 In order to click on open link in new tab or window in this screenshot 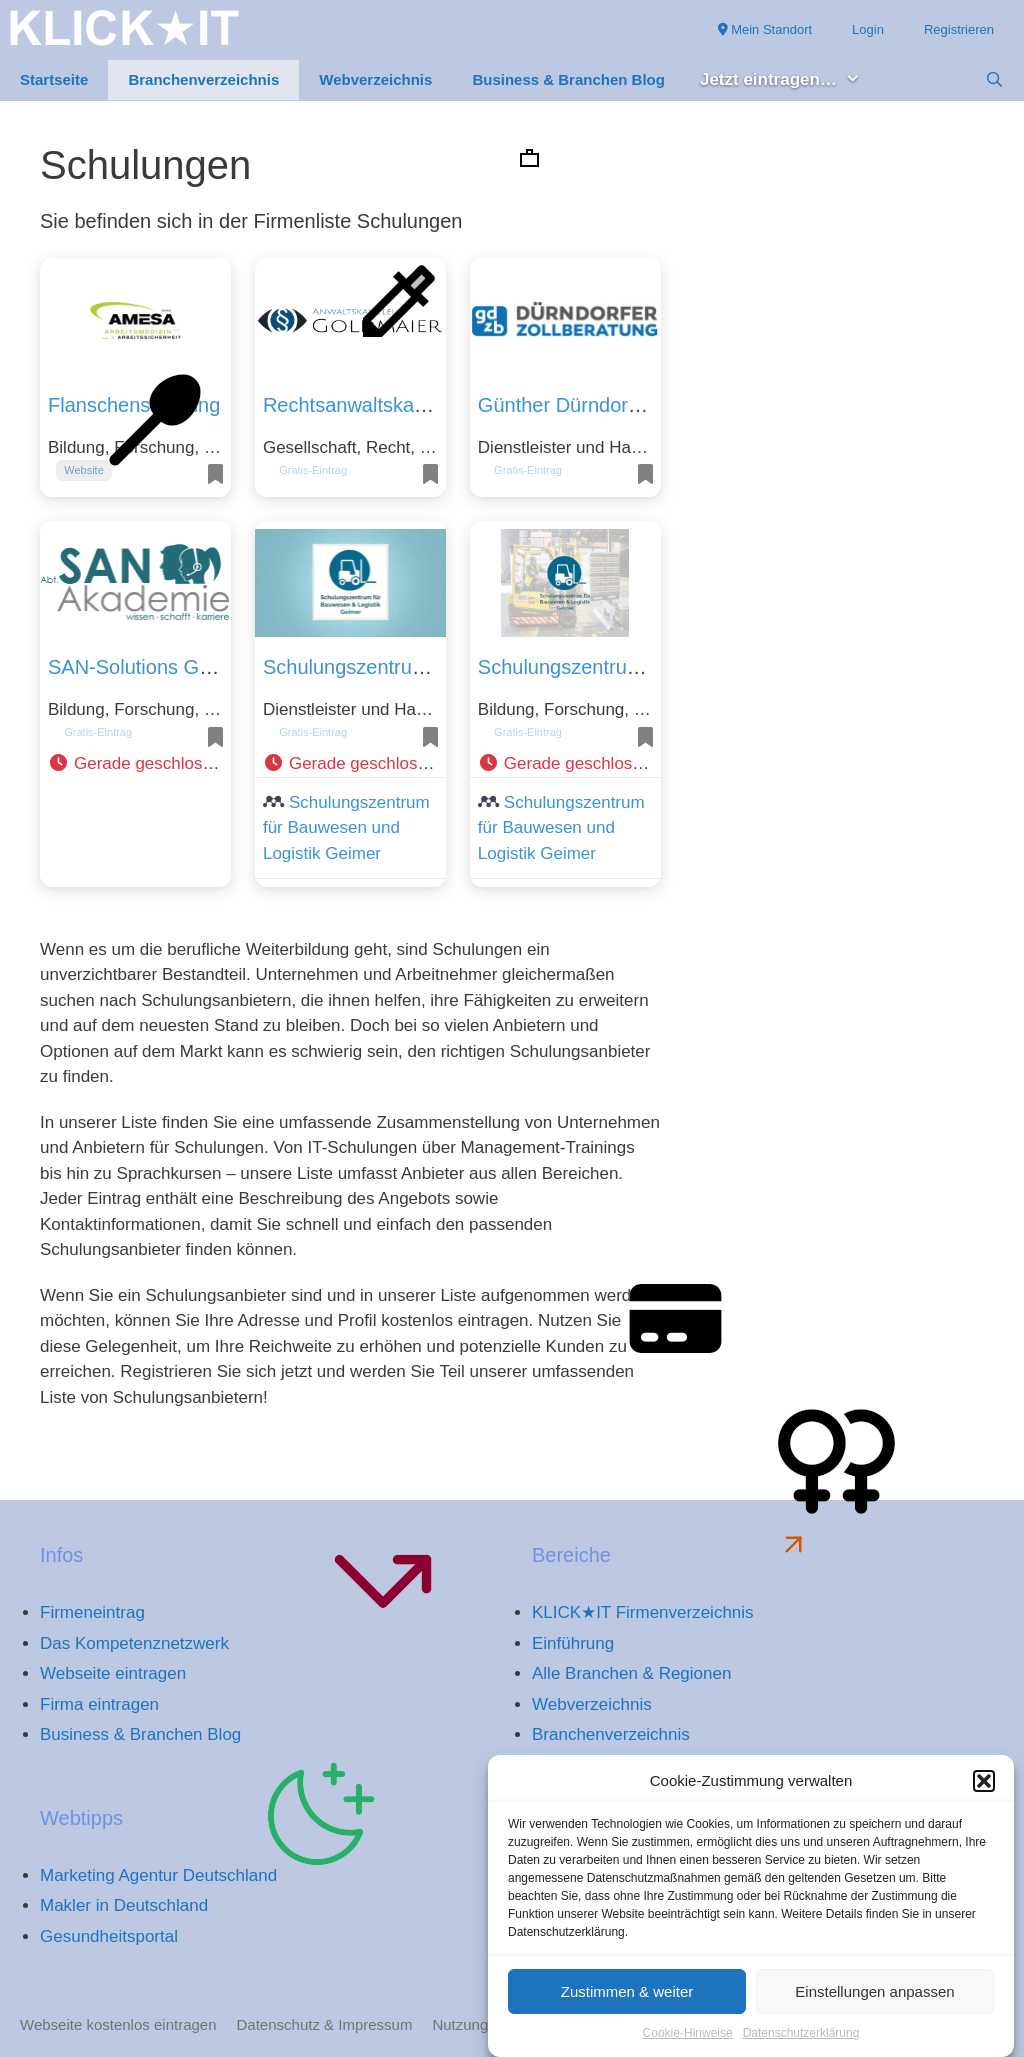, I will do `click(793, 1544)`.